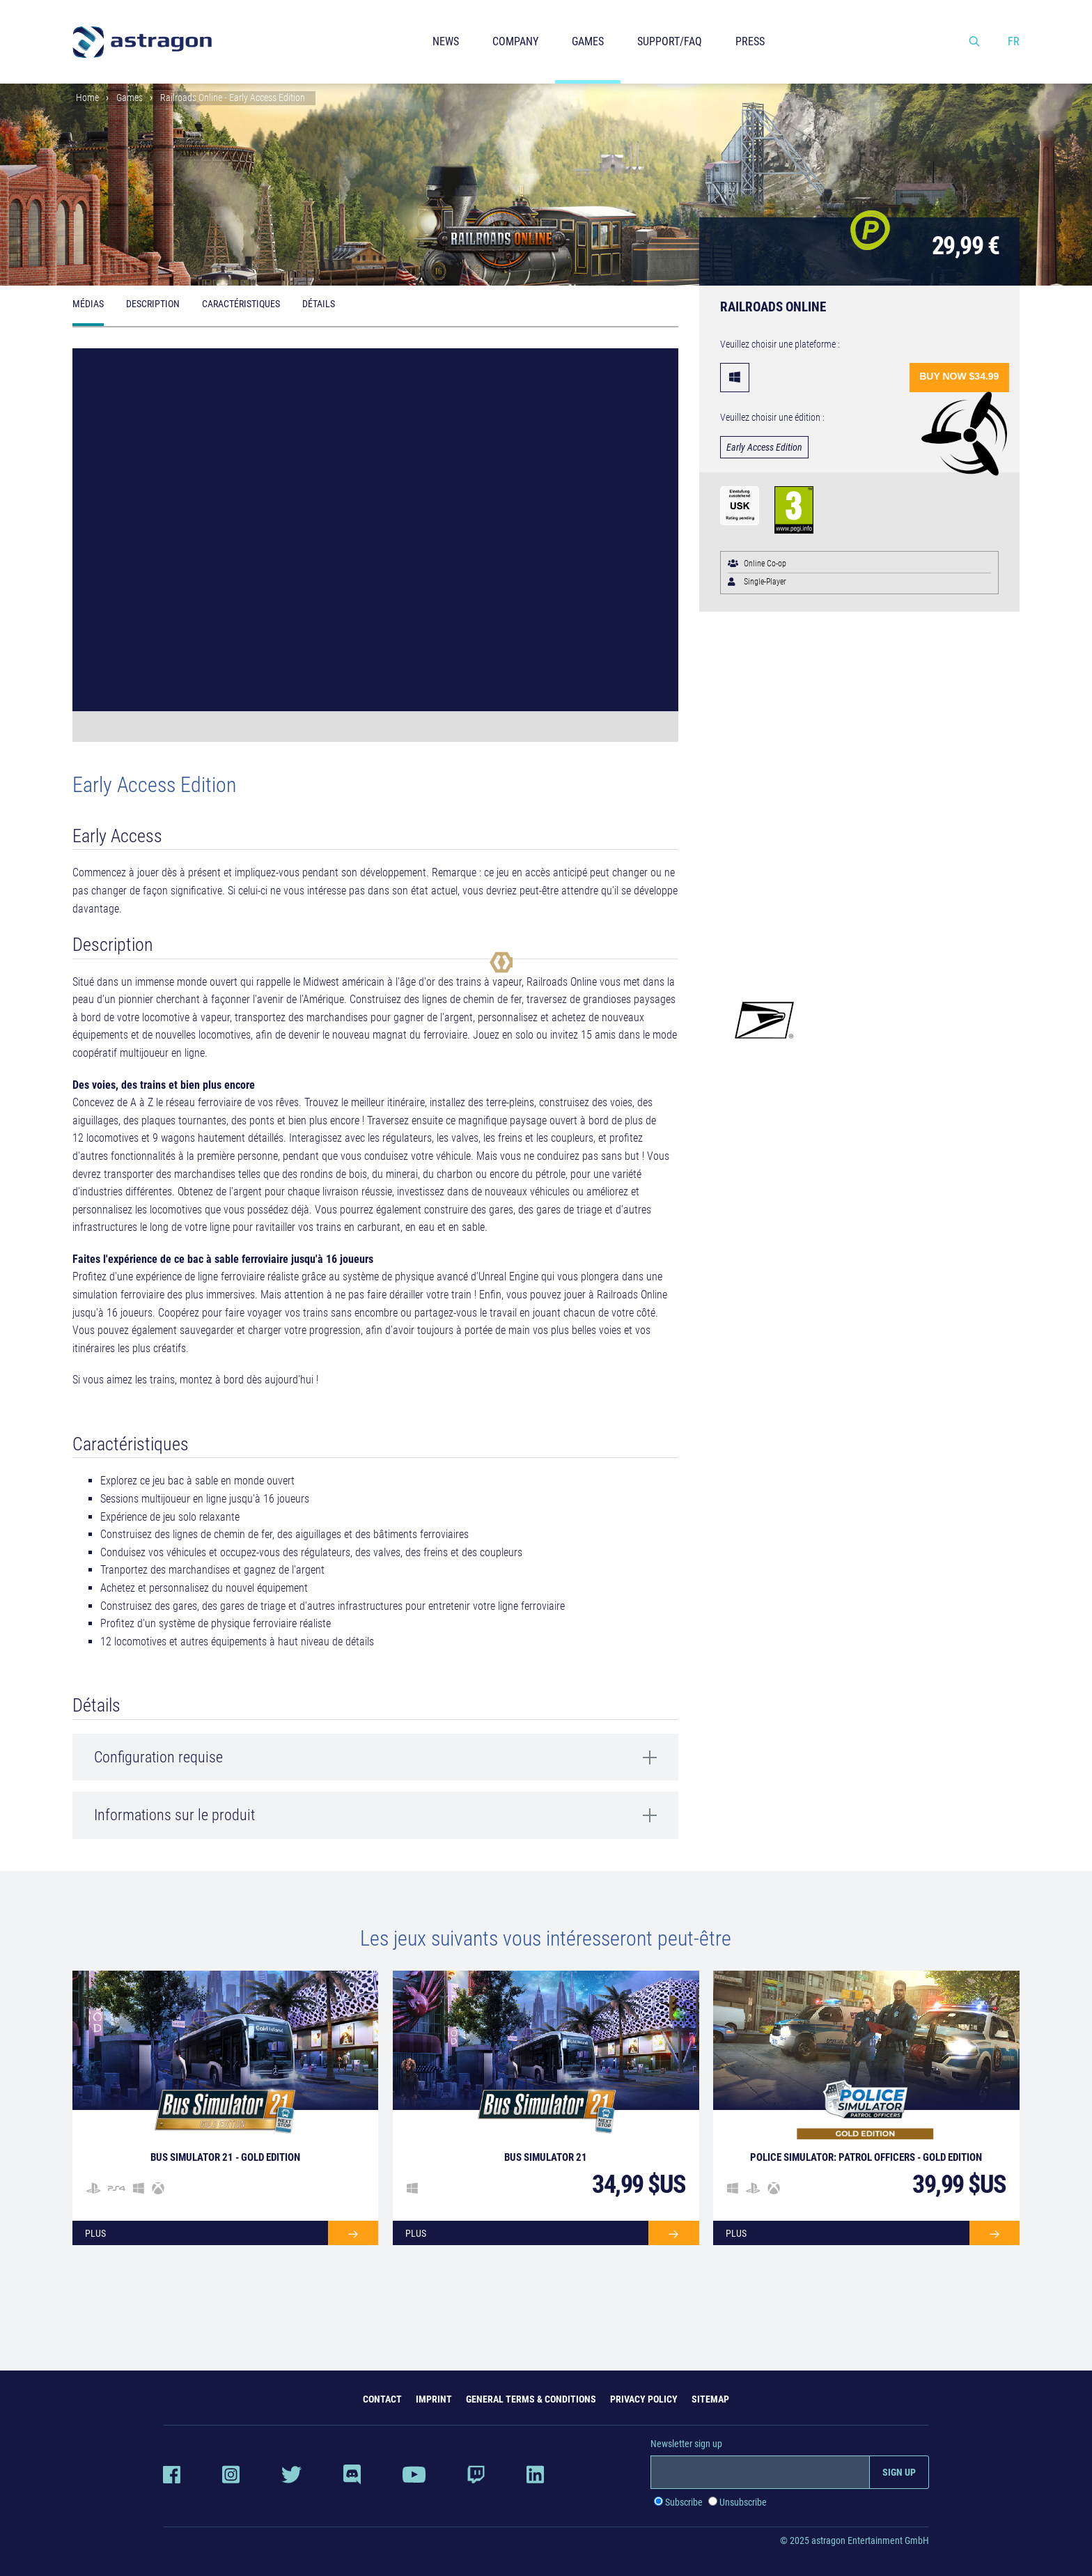  I want to click on open Paperspace cloud computing platform, so click(870, 230).